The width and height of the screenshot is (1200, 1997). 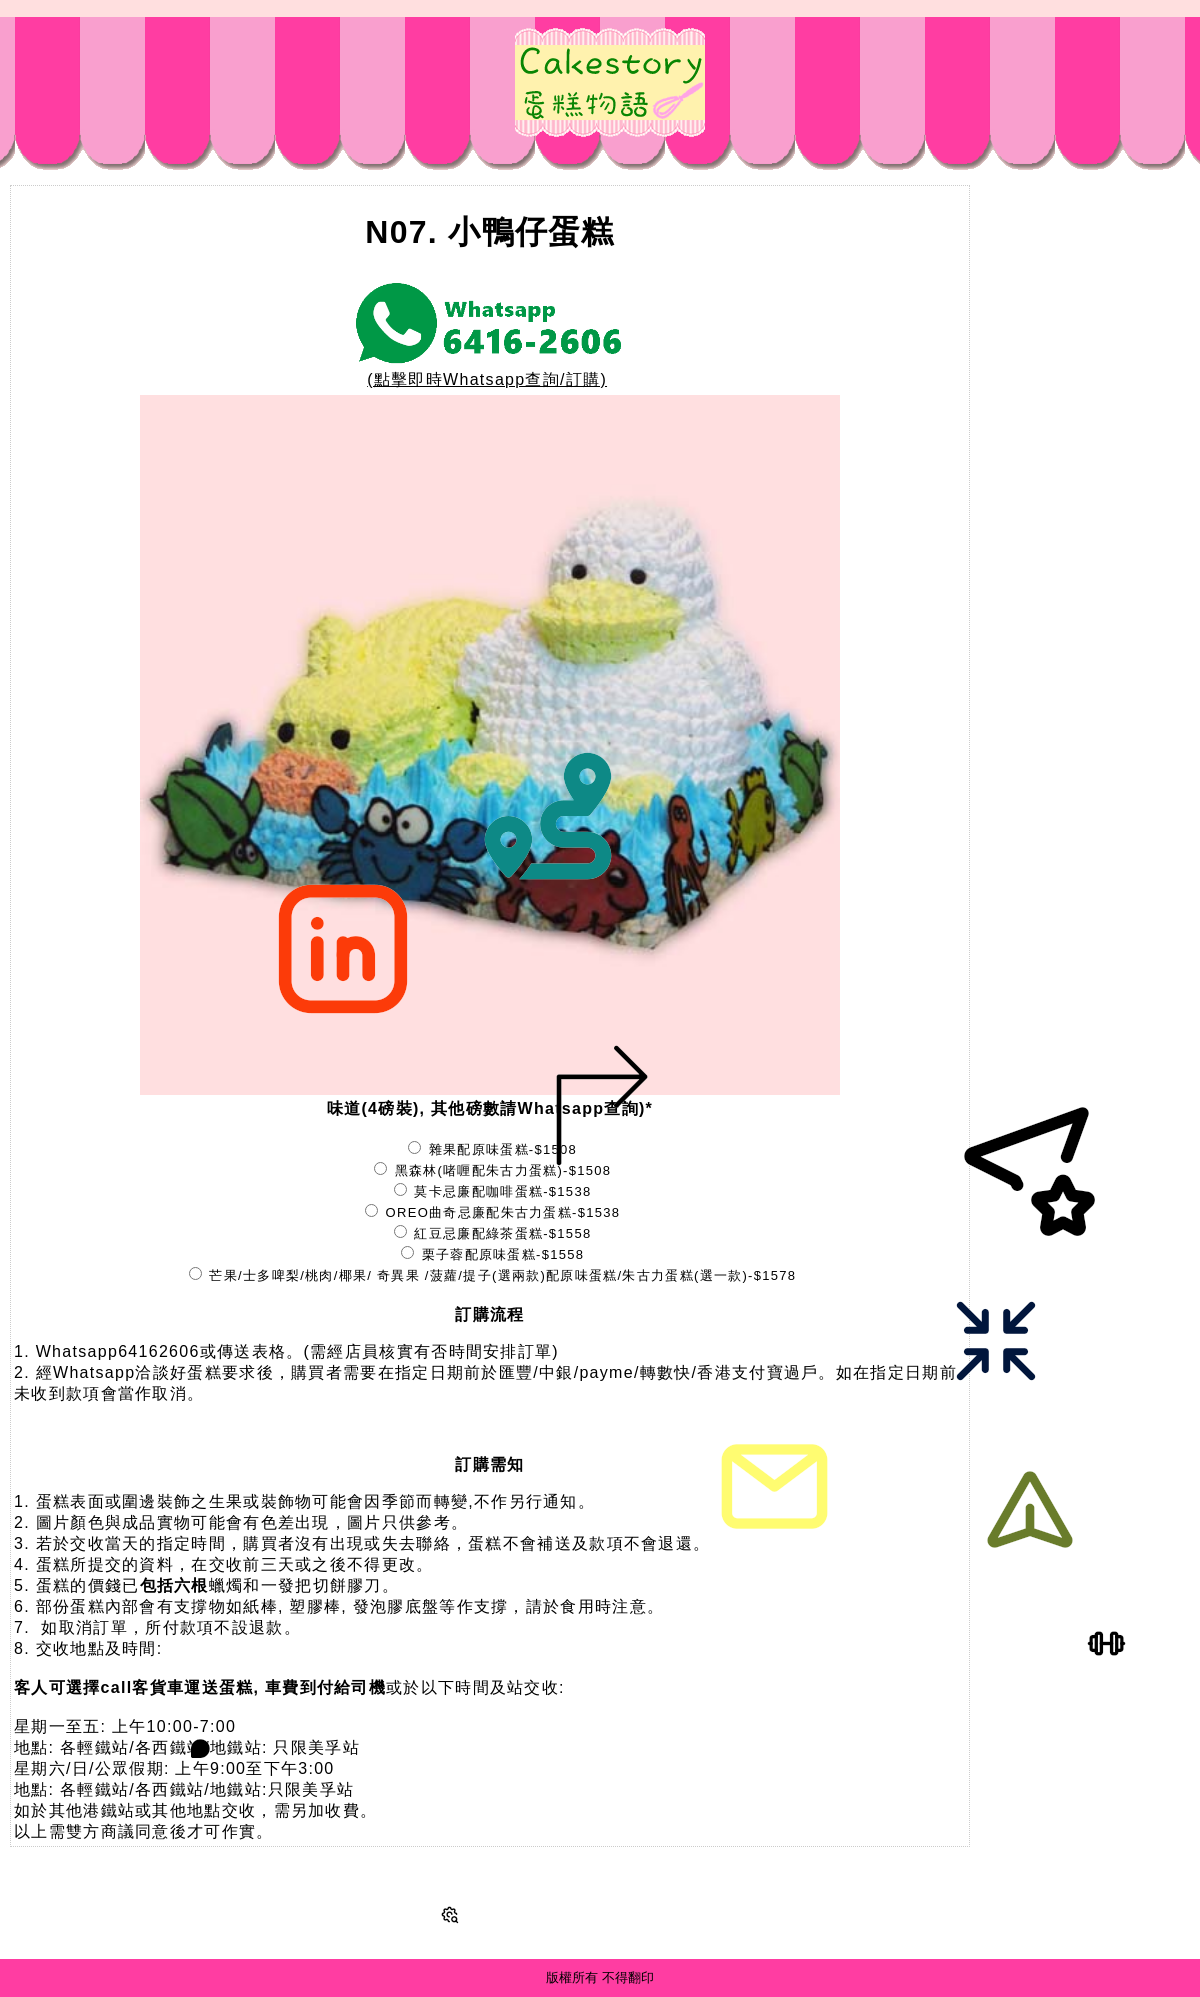 I want to click on mark a location as favorite, so click(x=1027, y=1168).